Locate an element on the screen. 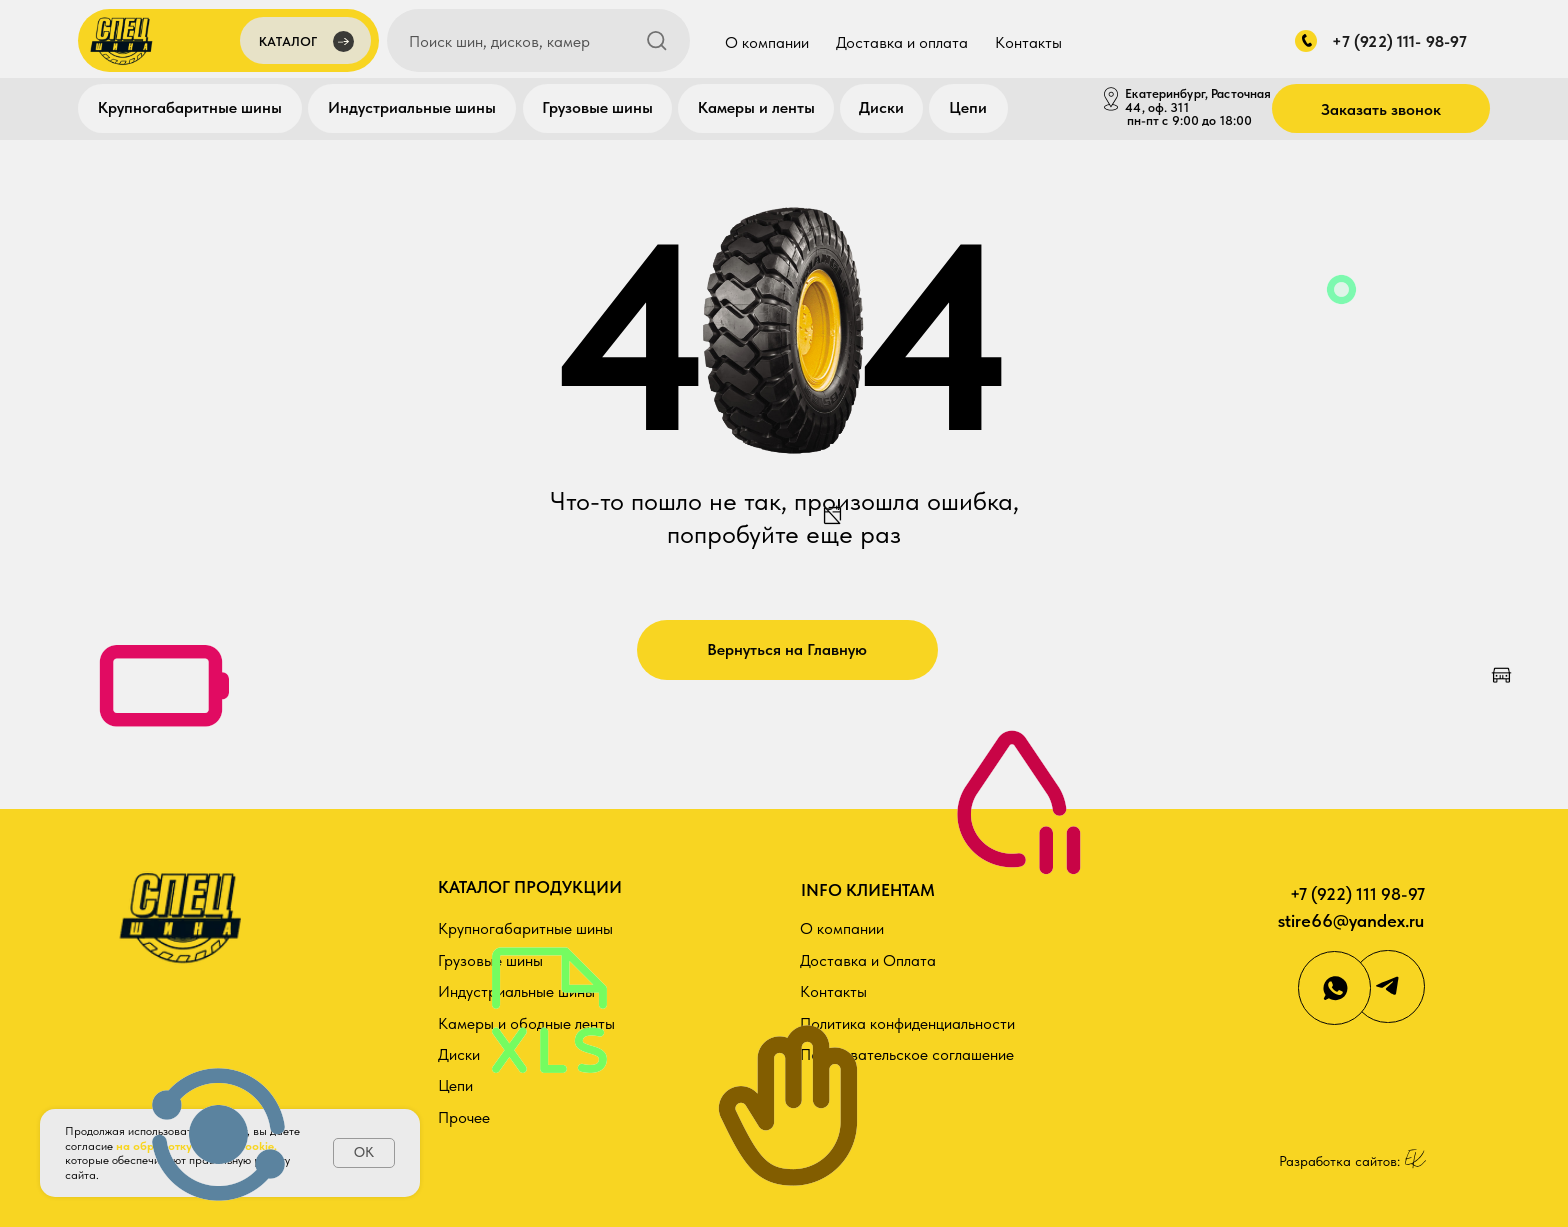  select vehicle type as jeep or SUV is located at coordinates (1501, 675).